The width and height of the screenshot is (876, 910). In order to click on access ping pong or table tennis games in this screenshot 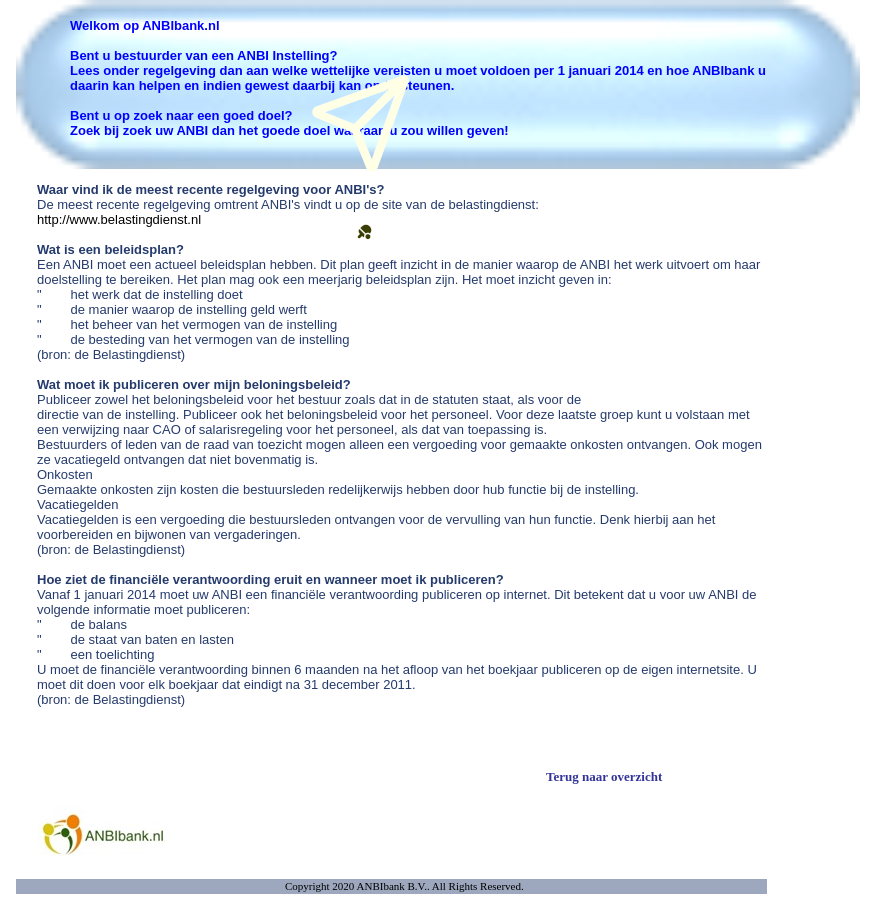, I will do `click(364, 231)`.